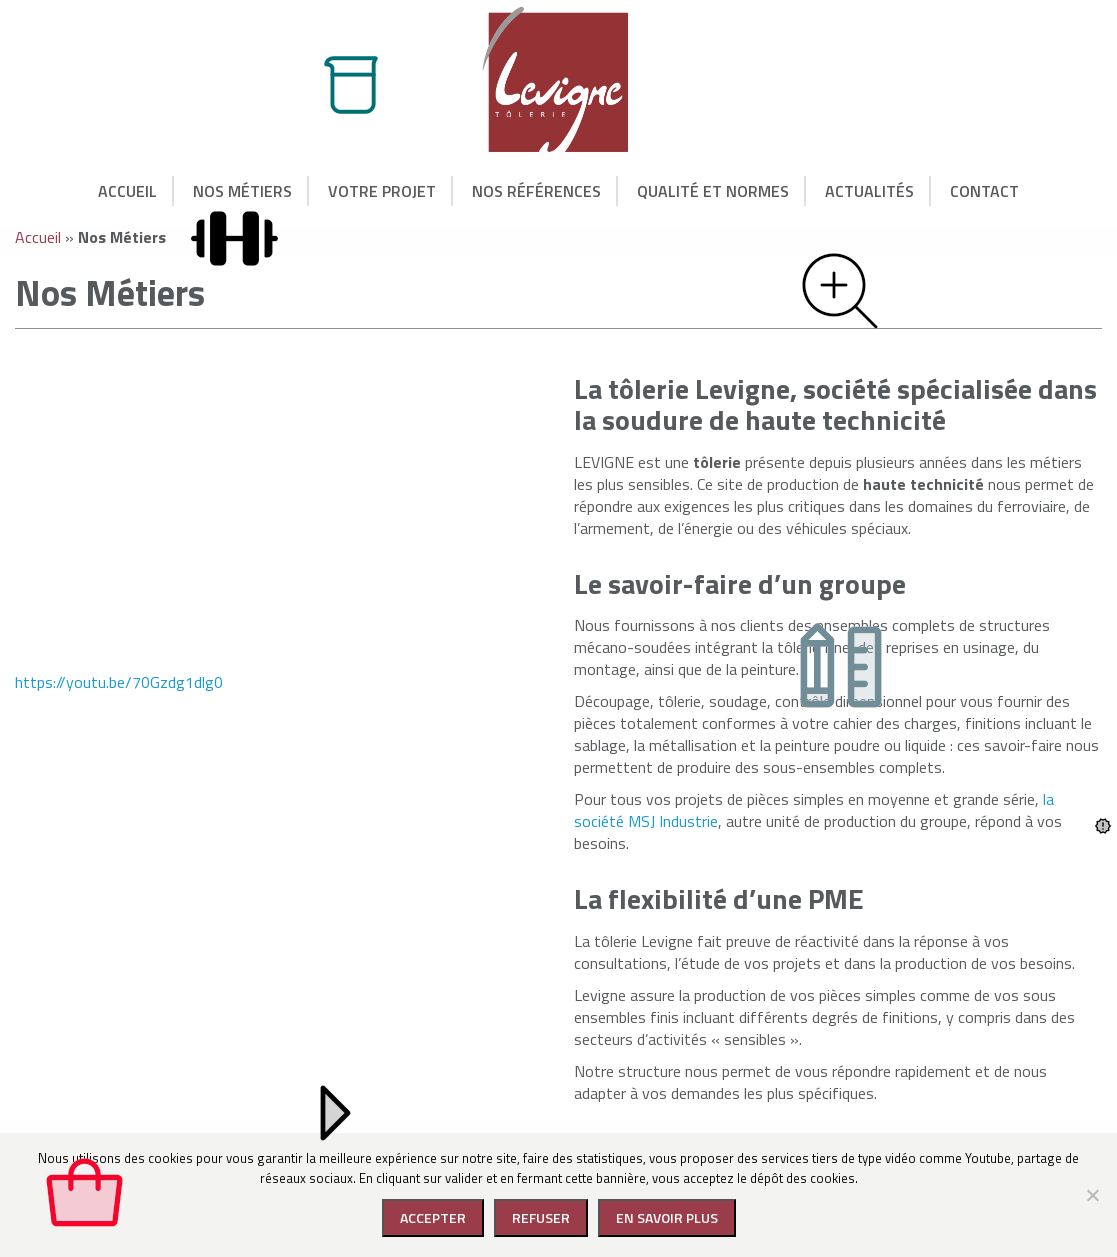 The image size is (1117, 1257). What do you see at coordinates (234, 238) in the screenshot?
I see `access workout or fitness features` at bounding box center [234, 238].